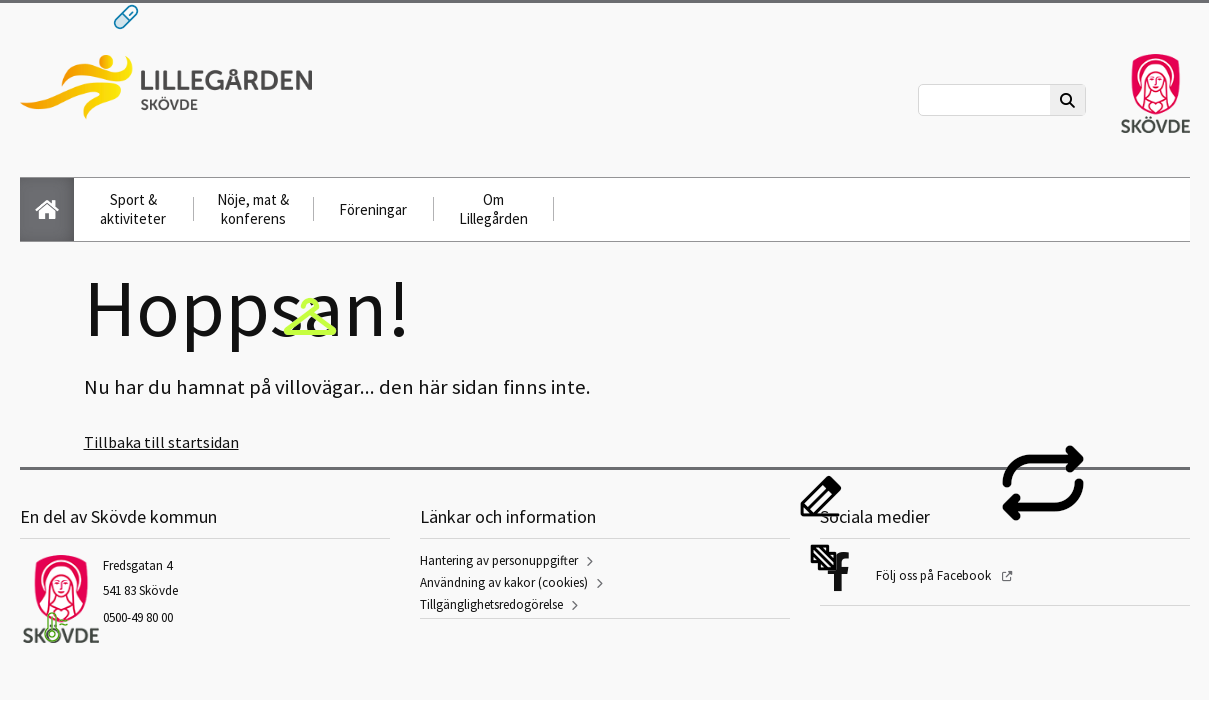  What do you see at coordinates (820, 497) in the screenshot?
I see `edit or modify content` at bounding box center [820, 497].